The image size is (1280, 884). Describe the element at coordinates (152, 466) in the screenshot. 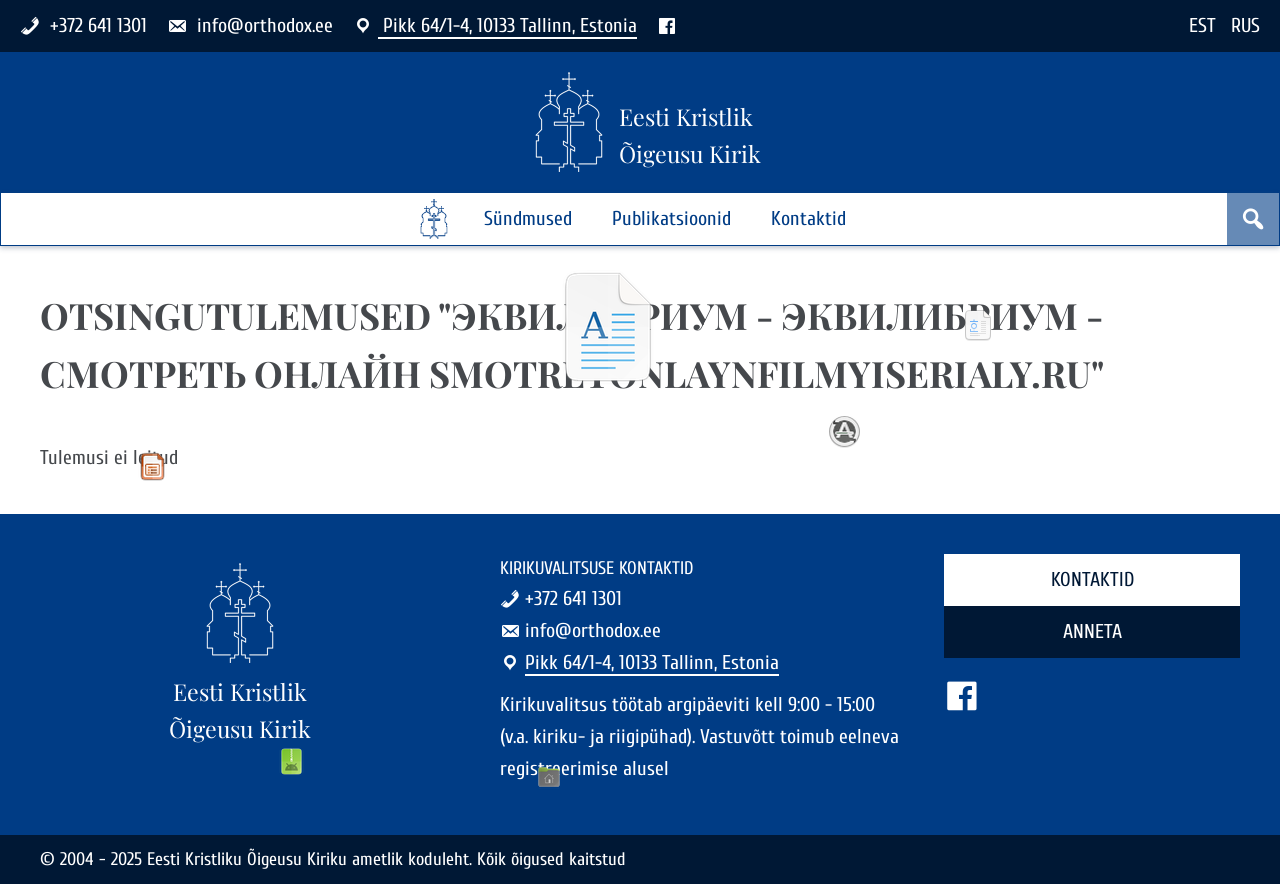

I see `libreoffice impress presentation file` at that location.